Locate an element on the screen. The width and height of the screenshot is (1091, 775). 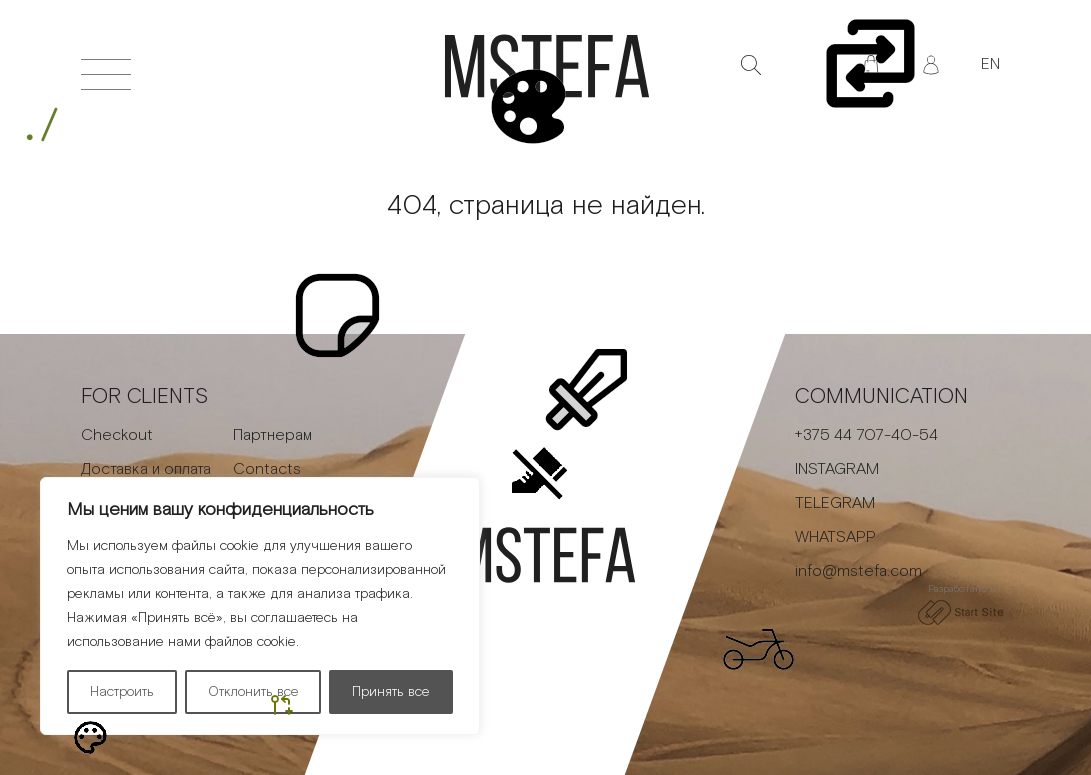
open color picker or theme settings is located at coordinates (528, 106).